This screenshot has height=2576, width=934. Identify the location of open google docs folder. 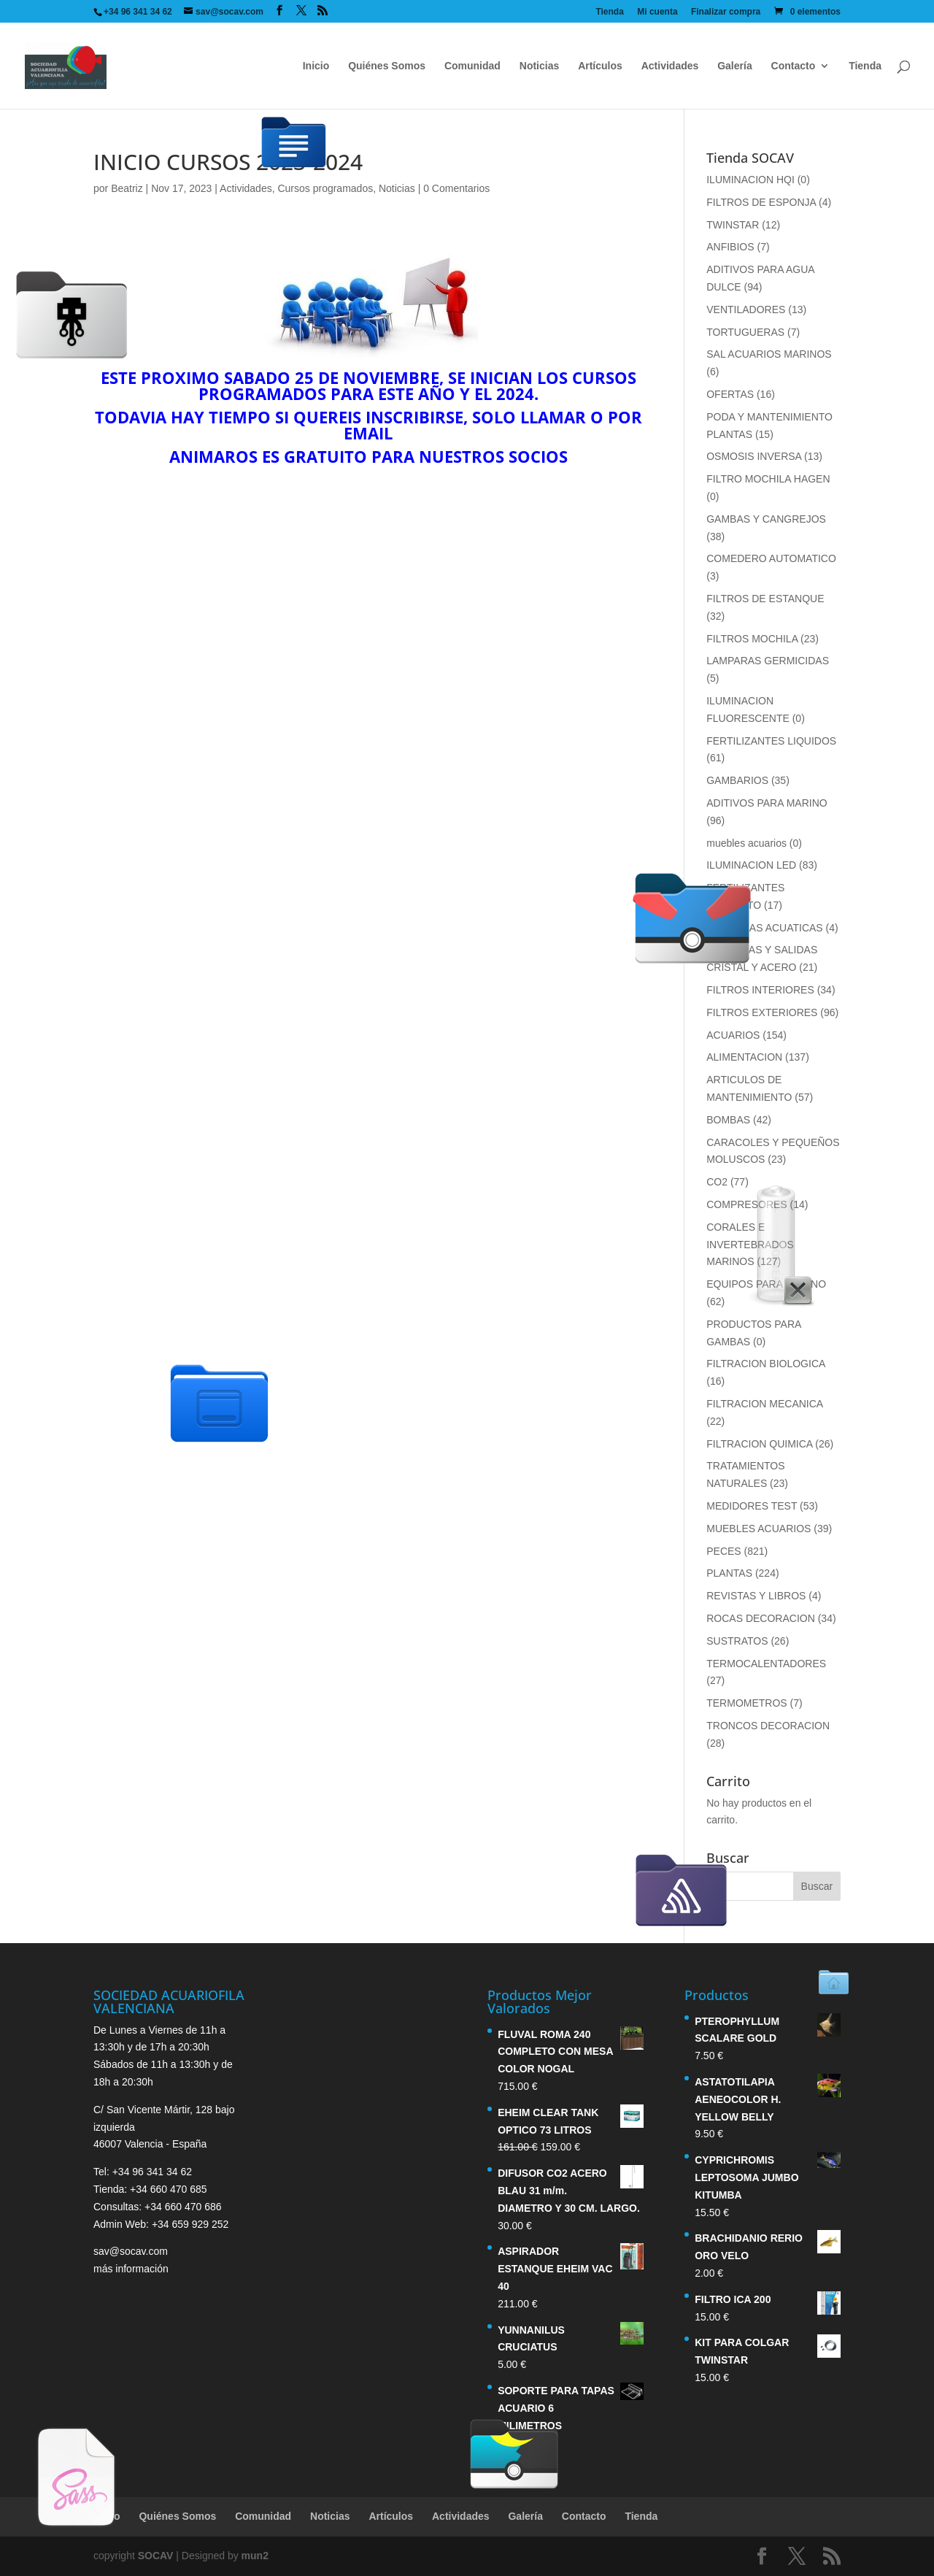
(293, 144).